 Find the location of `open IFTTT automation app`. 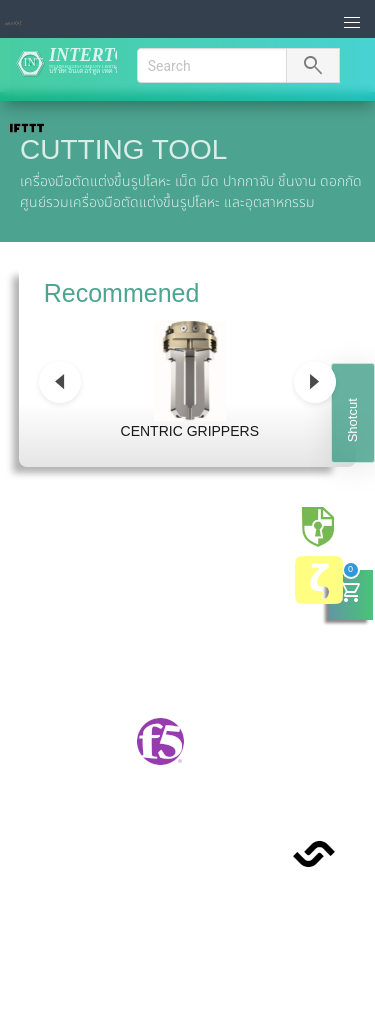

open IFTTT automation app is located at coordinates (27, 128).